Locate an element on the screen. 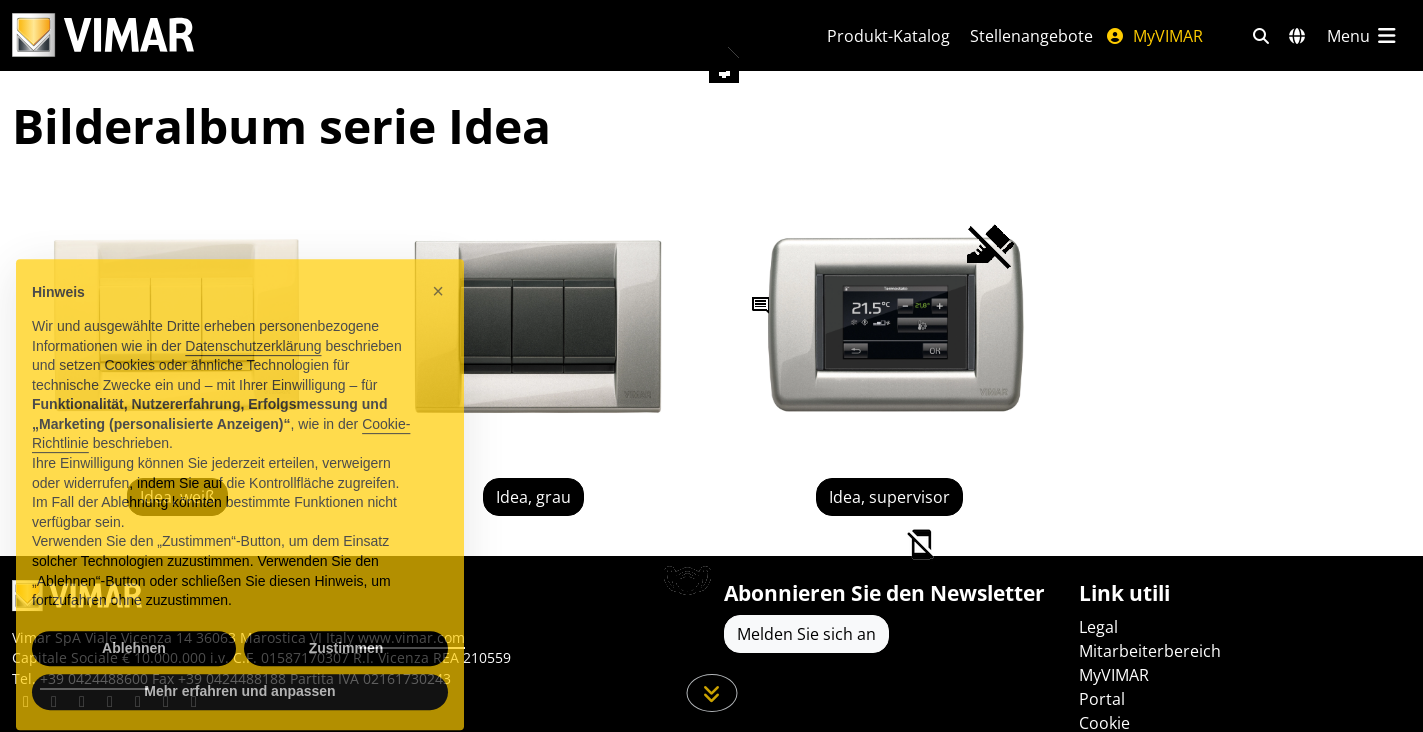 This screenshot has width=1423, height=732. no cell phone service available is located at coordinates (921, 544).